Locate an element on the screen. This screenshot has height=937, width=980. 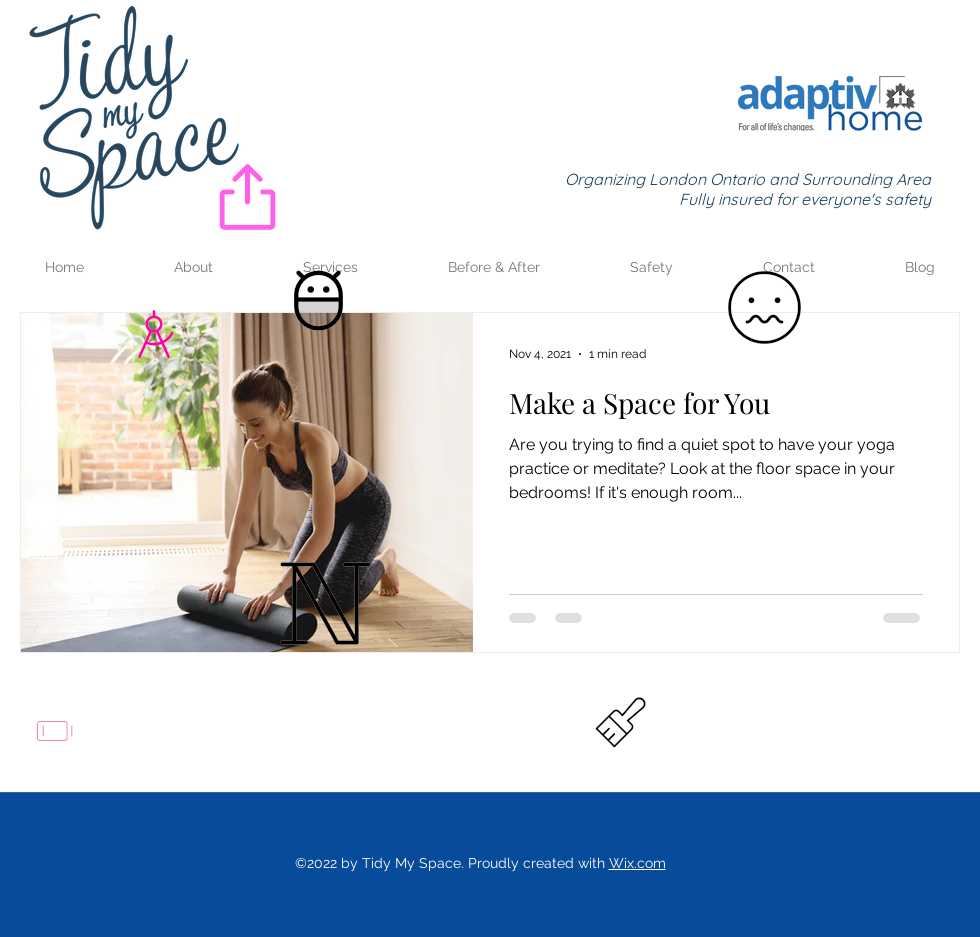
access painting or drawing tools is located at coordinates (621, 721).